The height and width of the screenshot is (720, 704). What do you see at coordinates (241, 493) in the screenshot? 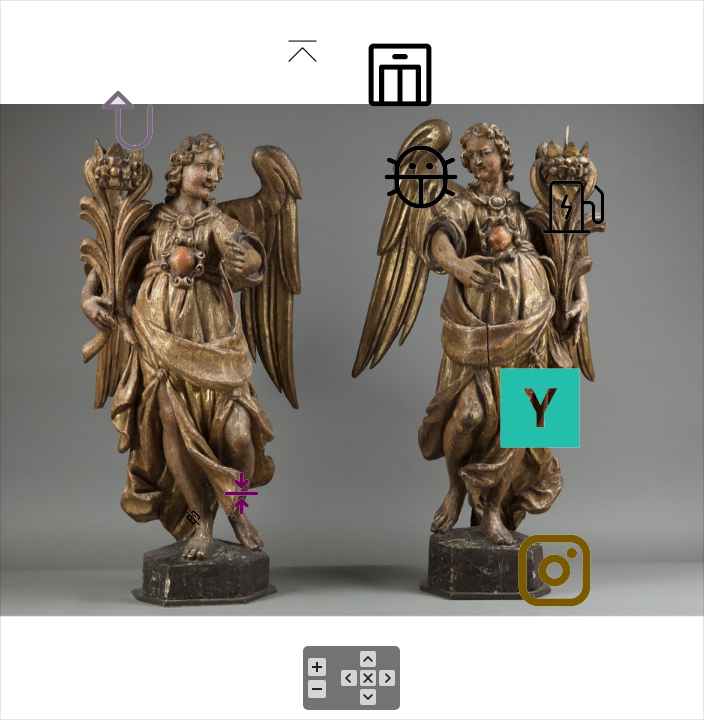
I see `collapse content vertically` at bounding box center [241, 493].